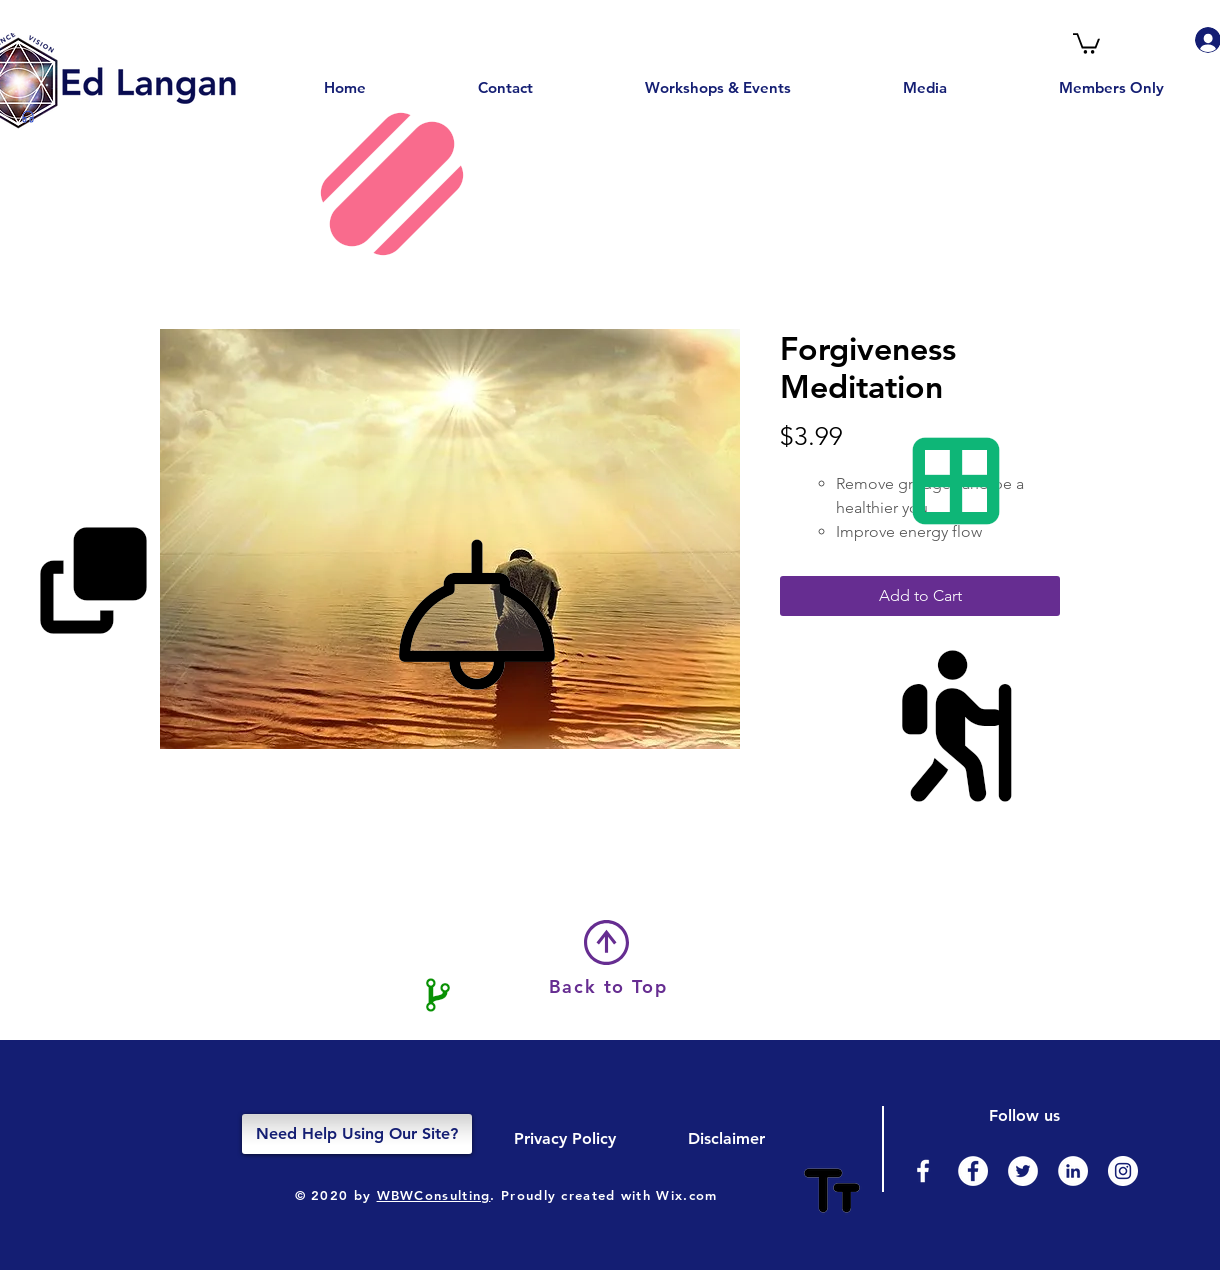  Describe the element at coordinates (93, 580) in the screenshot. I see `duplicate or copy an item` at that location.